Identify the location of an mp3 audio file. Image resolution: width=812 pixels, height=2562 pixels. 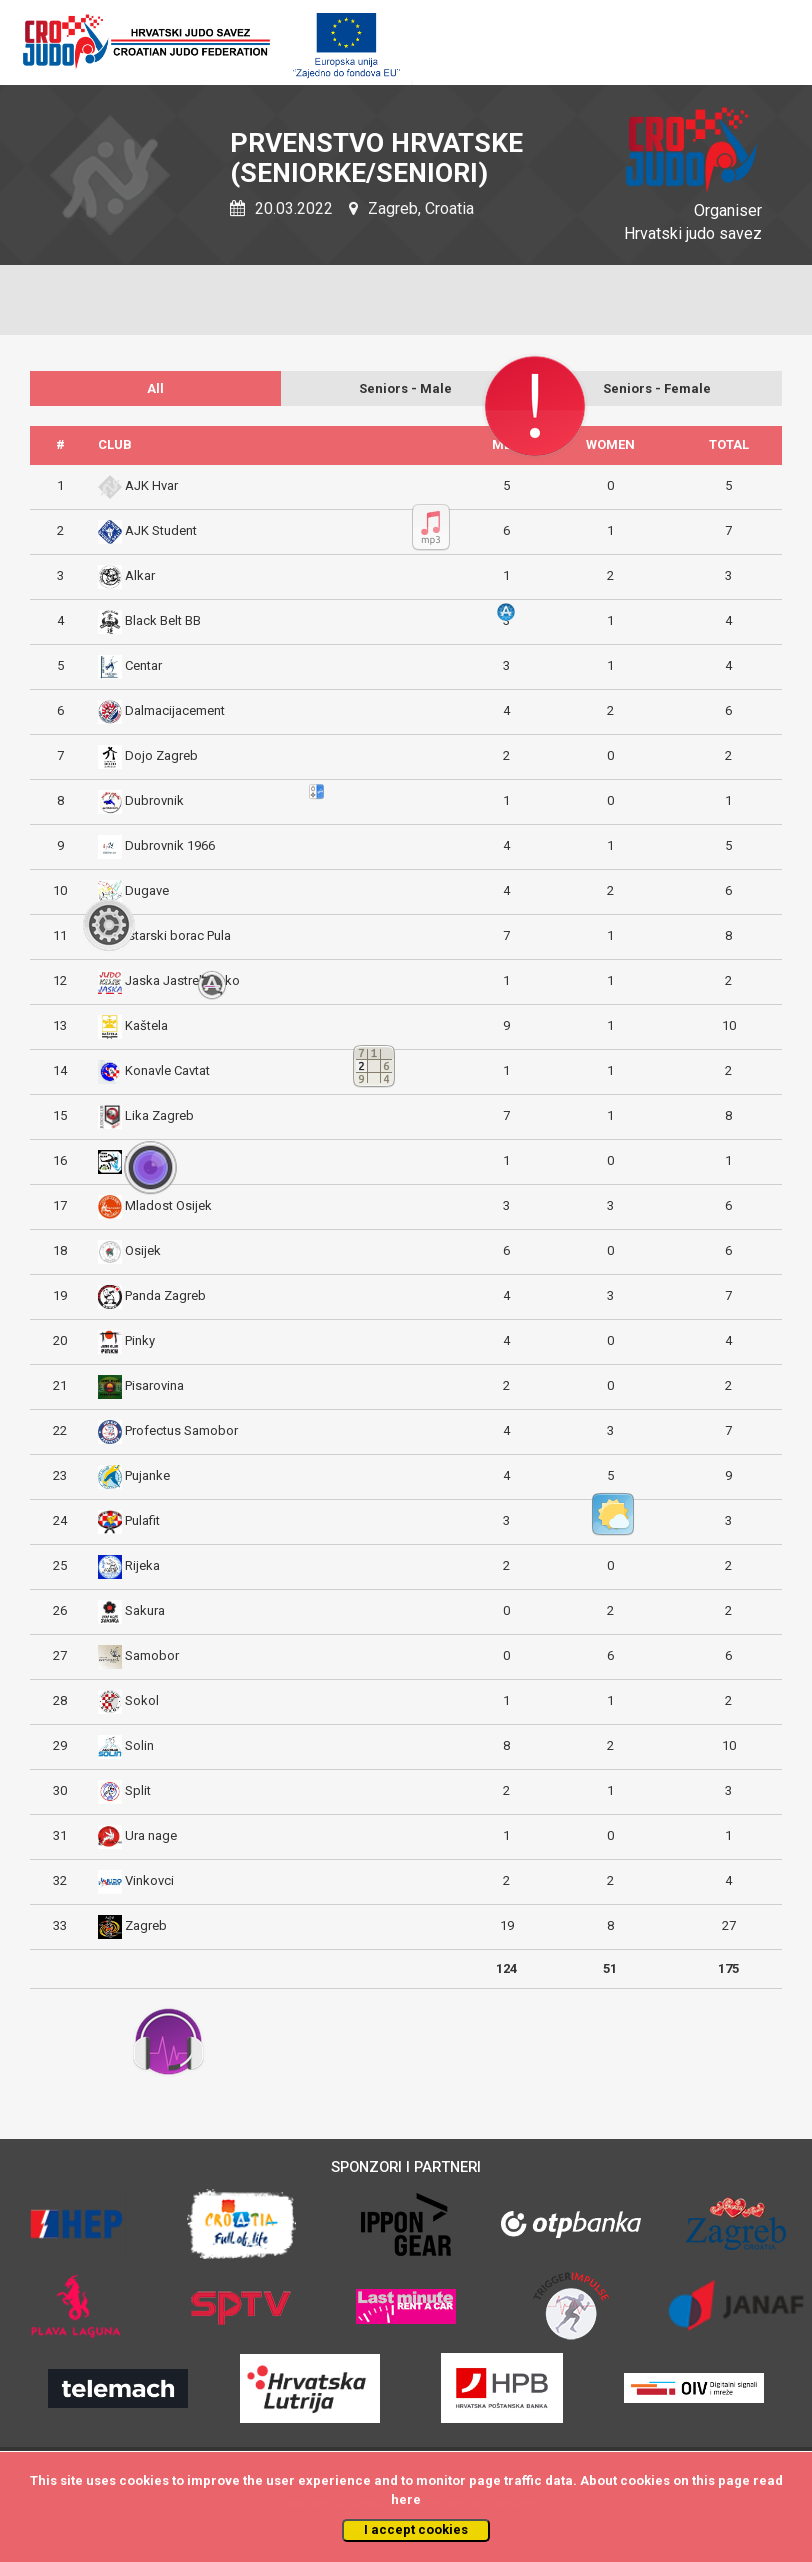
(431, 527).